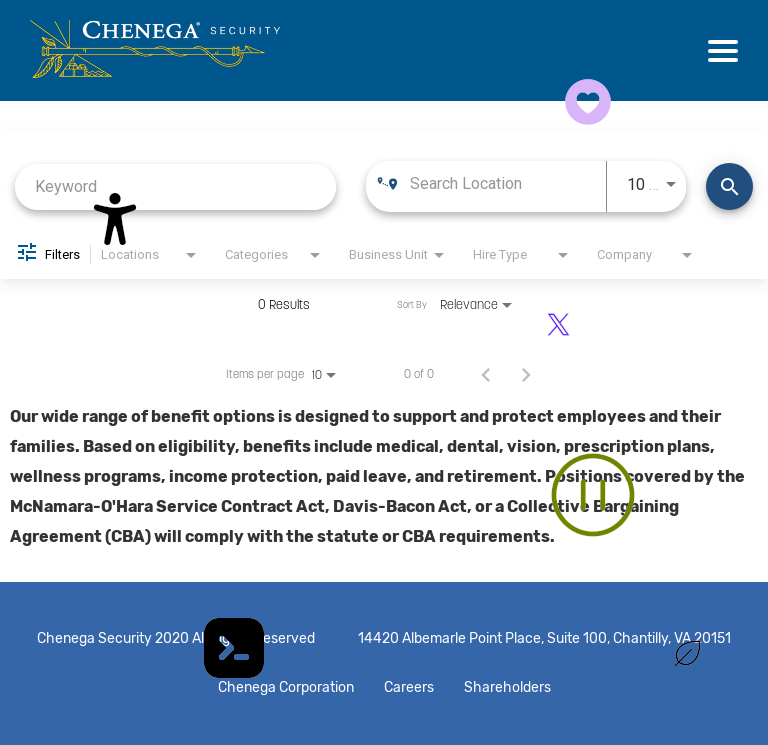 This screenshot has height=745, width=768. I want to click on share to X (formerly Twitter), so click(558, 324).